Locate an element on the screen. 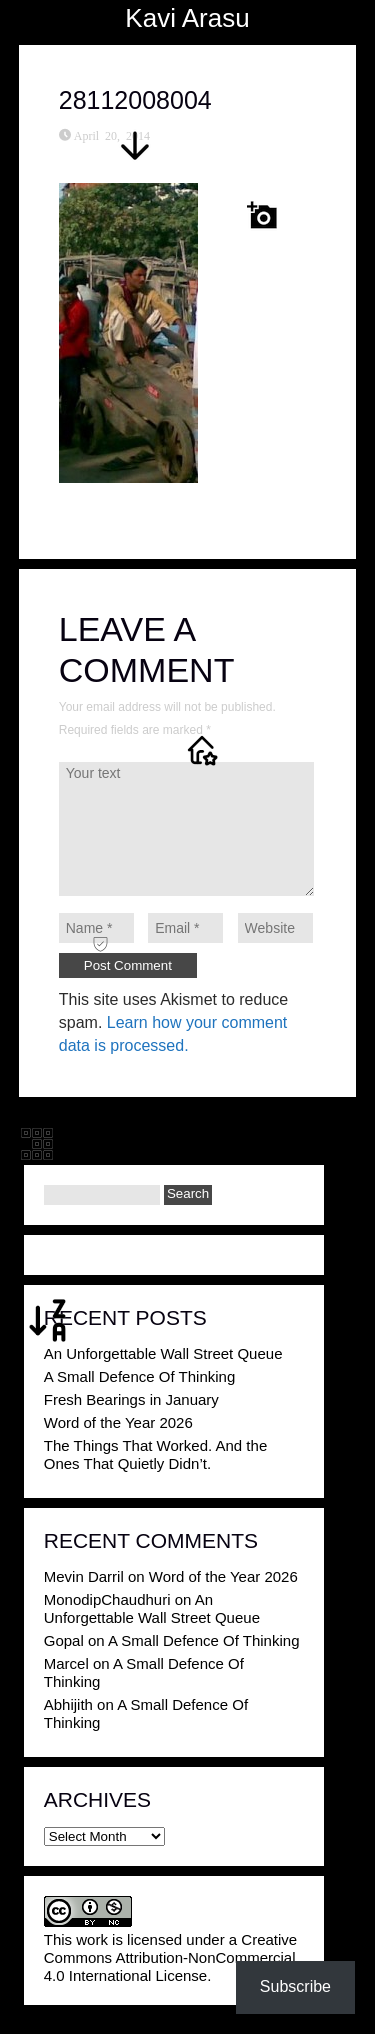 This screenshot has height=2034, width=375. sort items alphabetically from Z to A is located at coordinates (48, 1320).